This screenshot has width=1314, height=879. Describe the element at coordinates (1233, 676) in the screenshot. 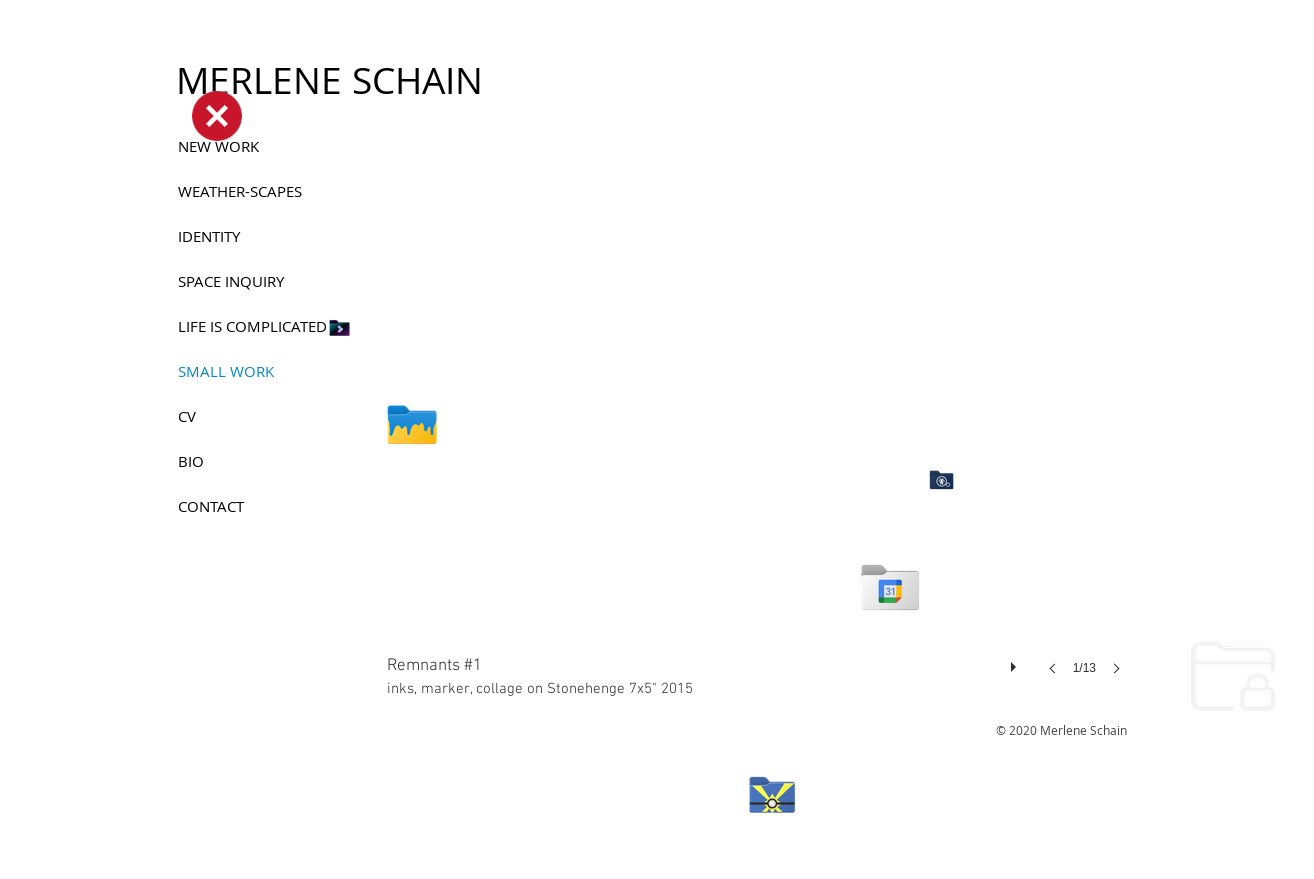

I see `access encrypted vault storage` at that location.